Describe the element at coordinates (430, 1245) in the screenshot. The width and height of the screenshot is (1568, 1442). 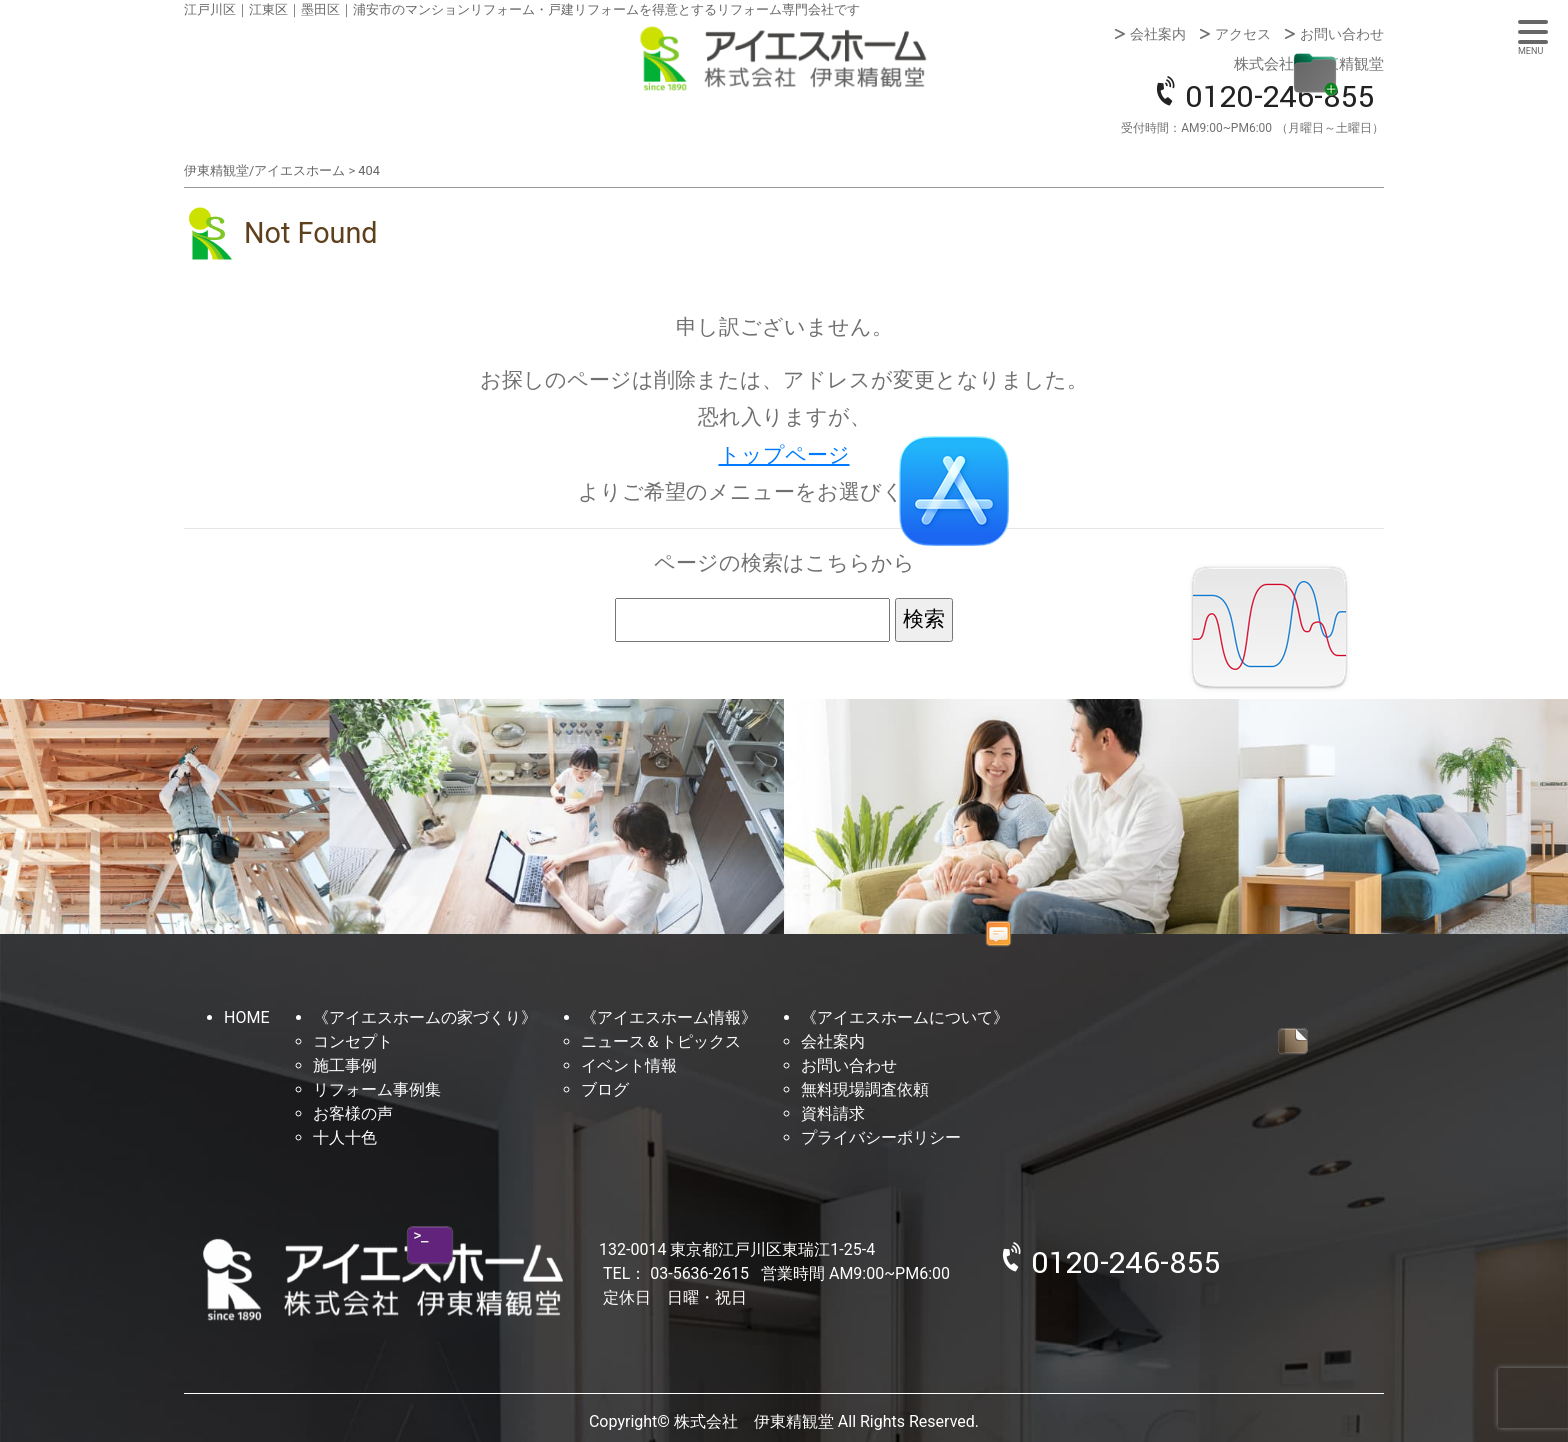
I see `open root terminal with administrator privileges` at that location.